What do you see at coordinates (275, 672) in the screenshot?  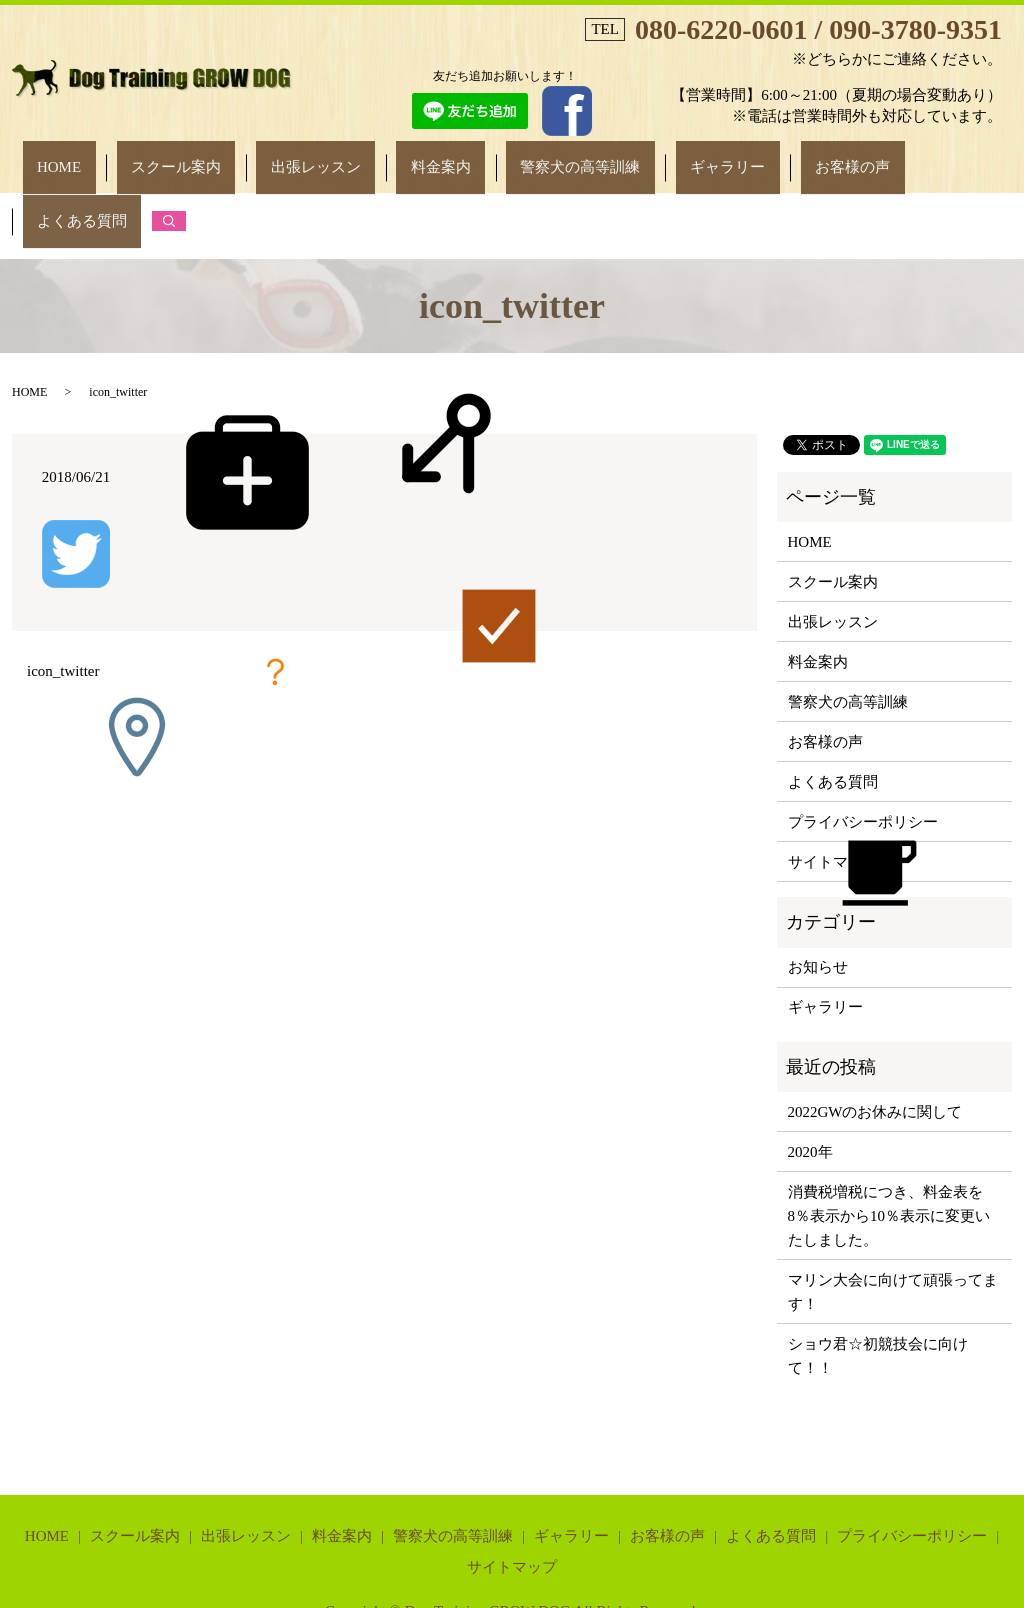 I see `access help or support options` at bounding box center [275, 672].